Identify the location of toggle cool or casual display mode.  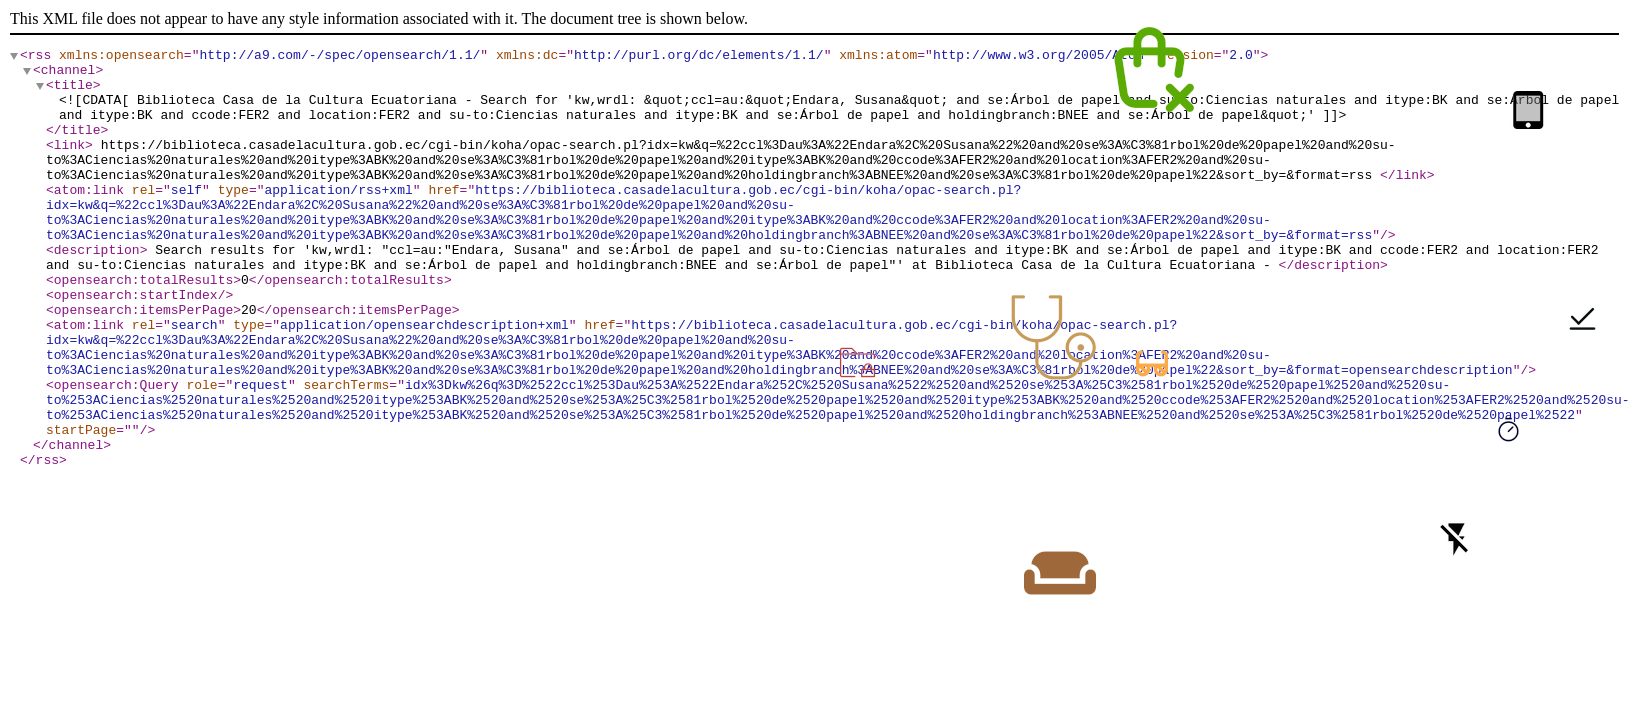
(1152, 364).